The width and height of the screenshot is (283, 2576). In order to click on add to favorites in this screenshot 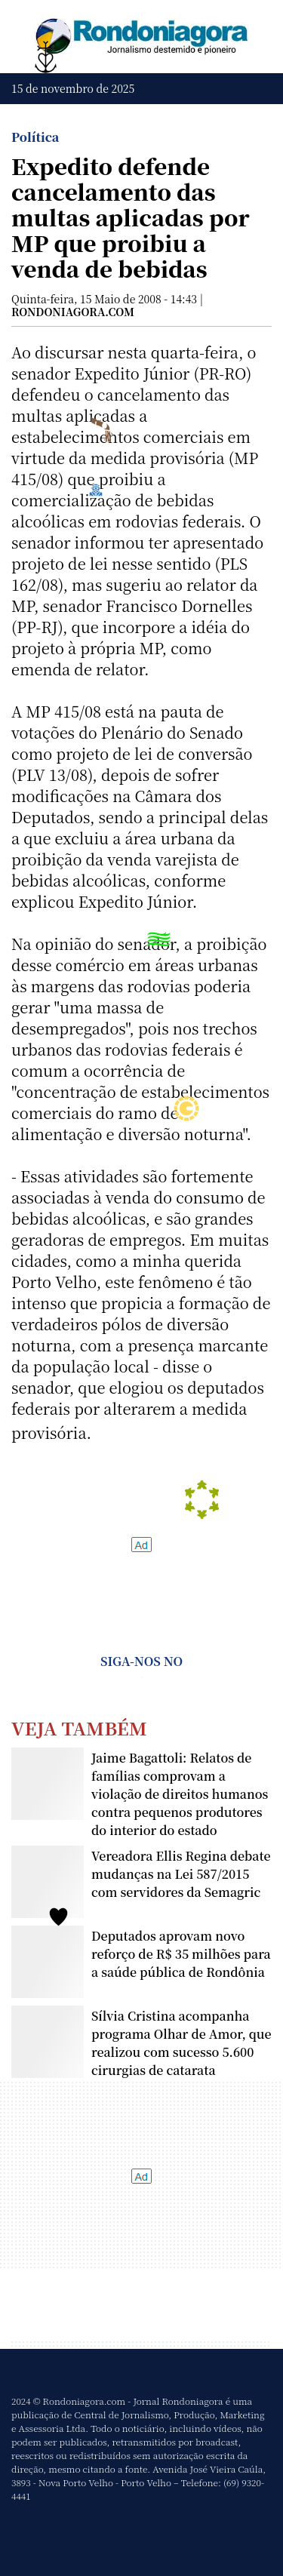, I will do `click(58, 1917)`.